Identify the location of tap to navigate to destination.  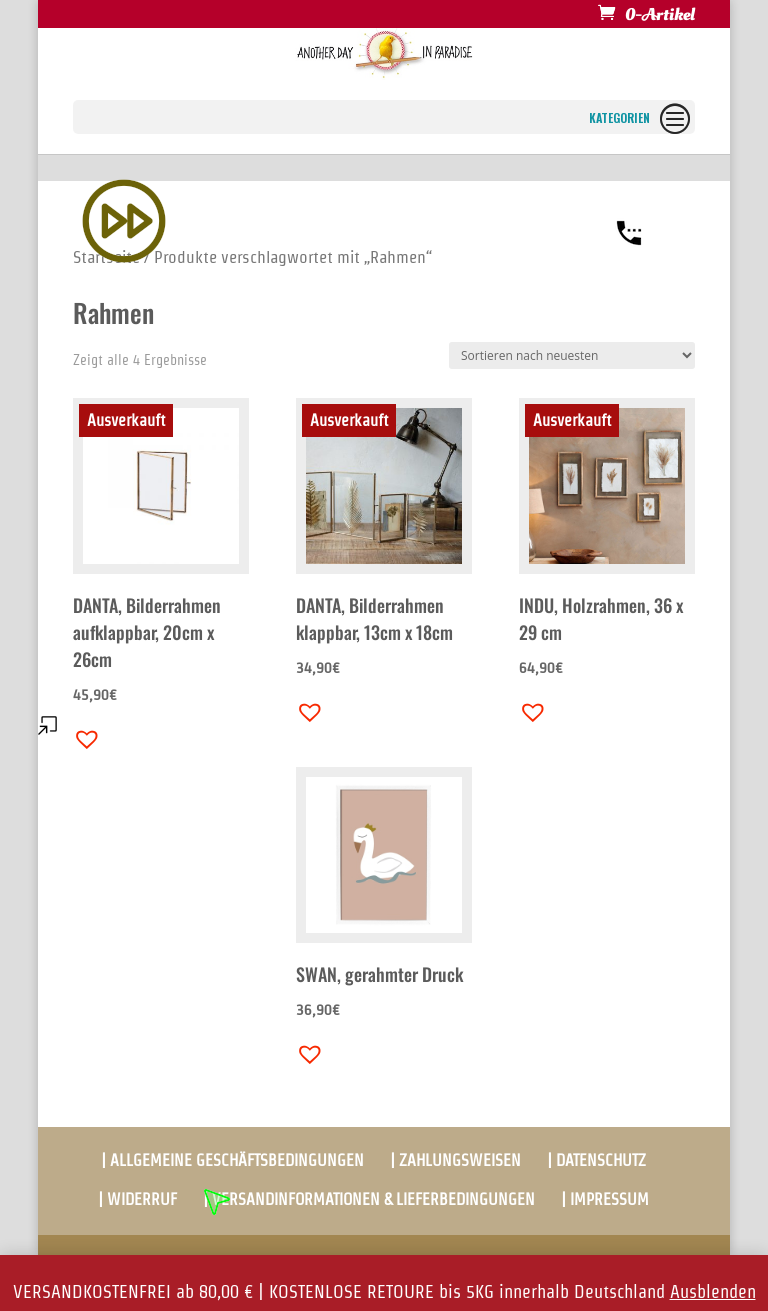
(215, 1200).